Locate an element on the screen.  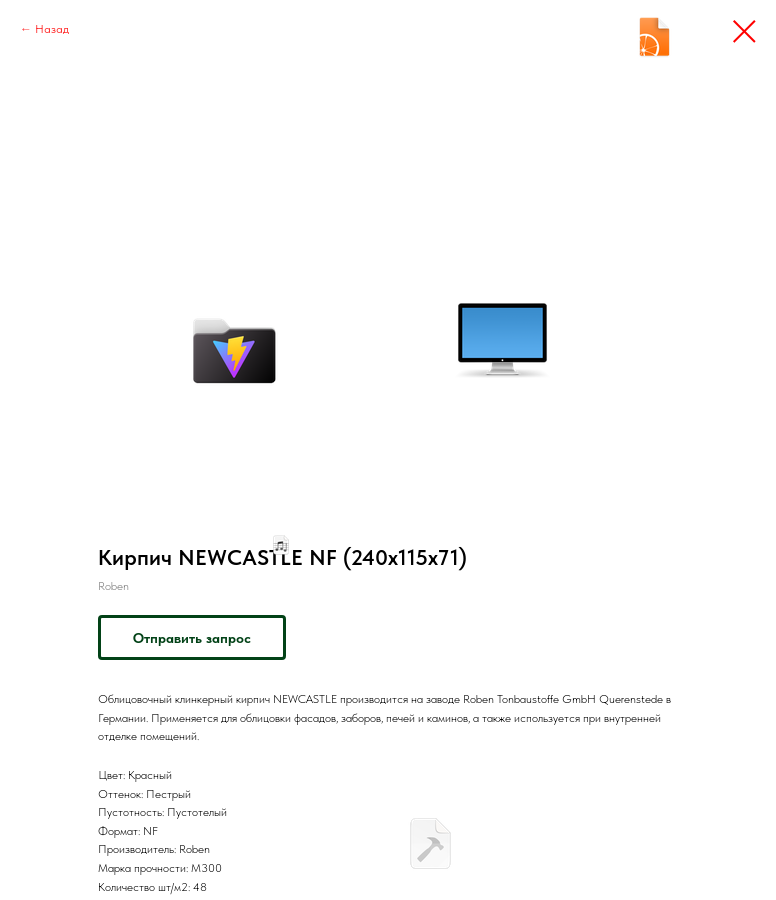
apple led cinema display 24-inch monitor is located at coordinates (502, 323).